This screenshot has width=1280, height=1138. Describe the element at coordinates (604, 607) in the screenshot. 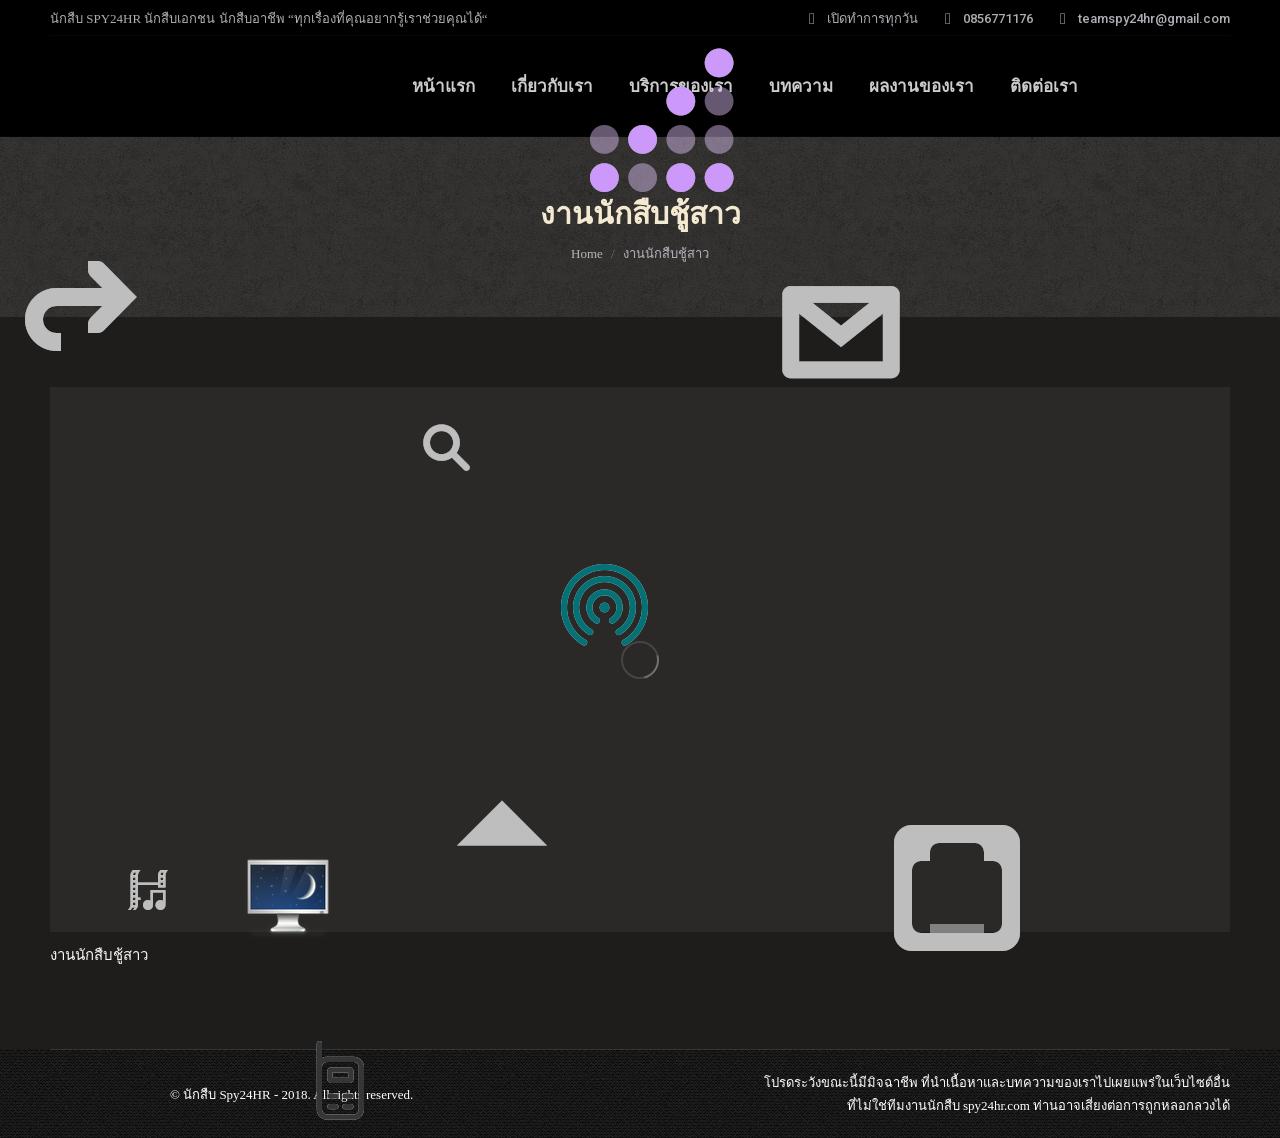

I see `connect to a network server` at that location.